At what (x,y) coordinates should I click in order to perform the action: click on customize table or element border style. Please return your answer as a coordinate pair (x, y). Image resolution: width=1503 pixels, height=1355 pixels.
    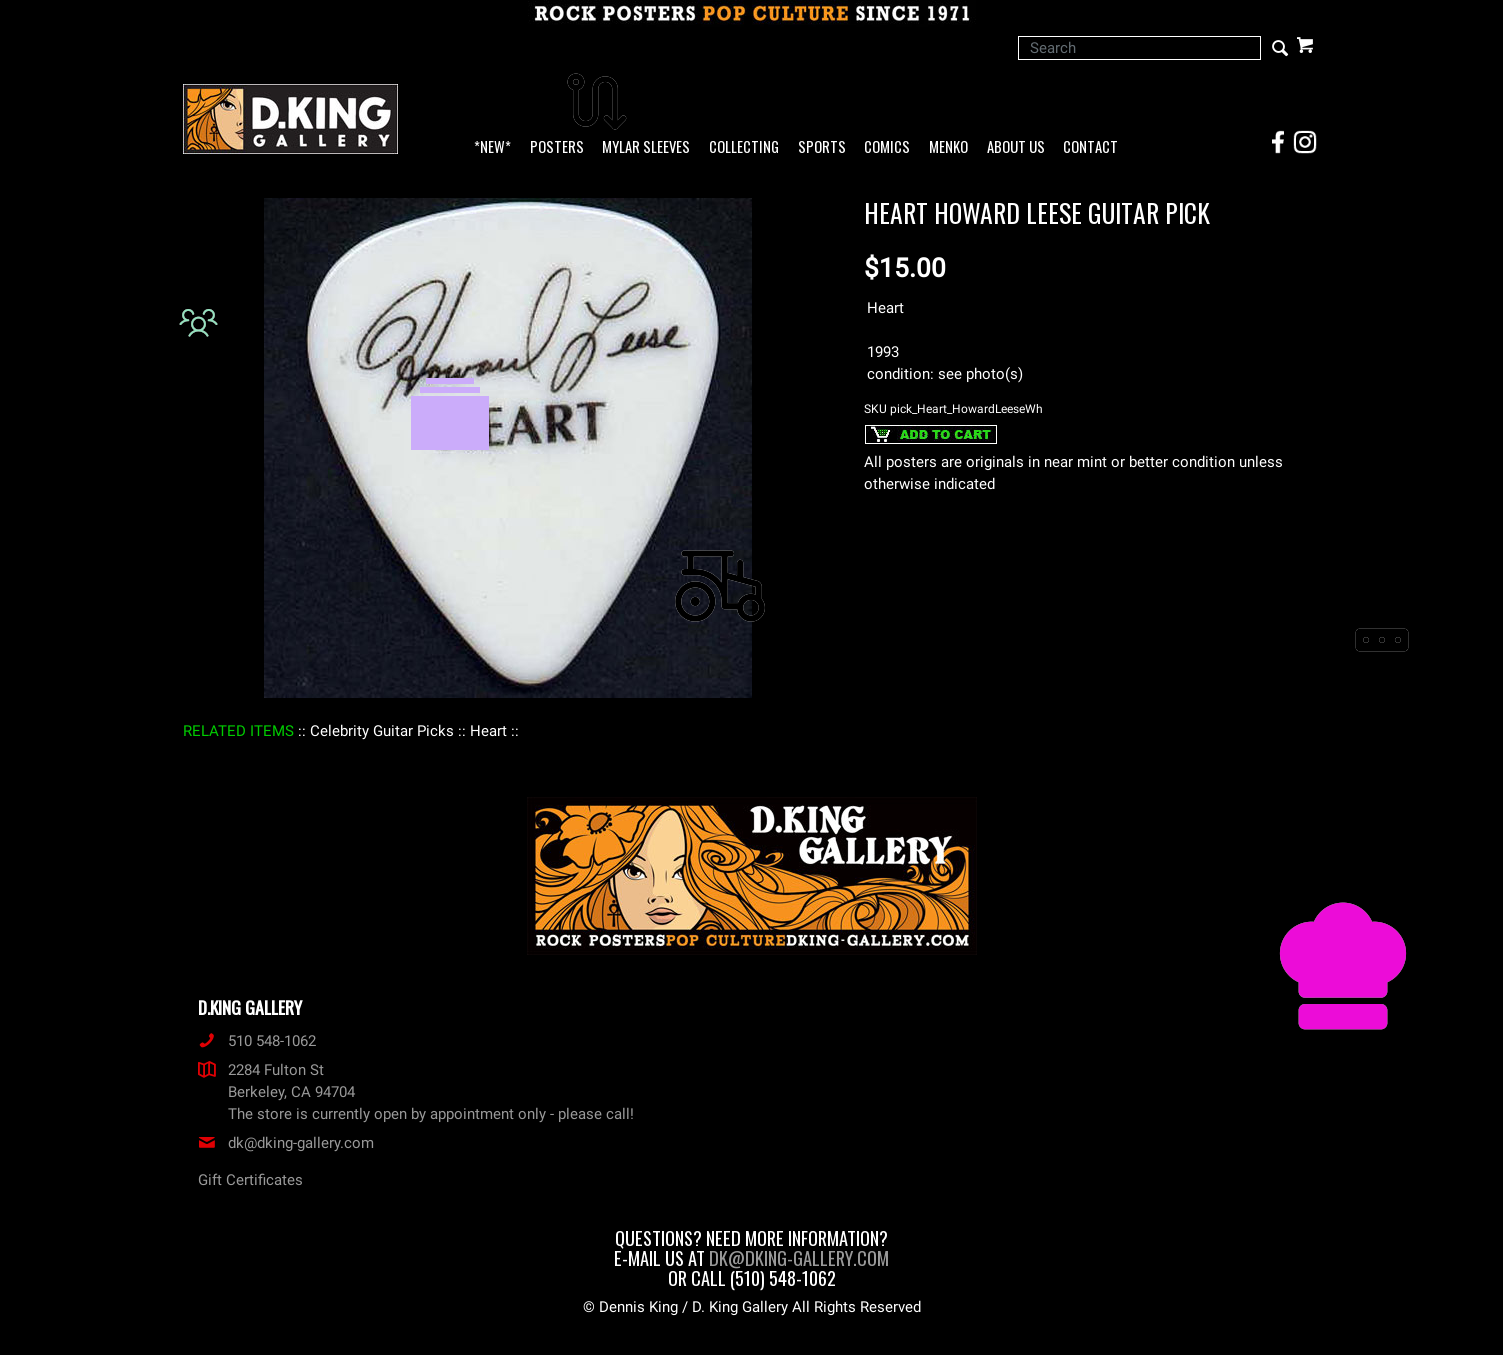
    Looking at the image, I should click on (45, 357).